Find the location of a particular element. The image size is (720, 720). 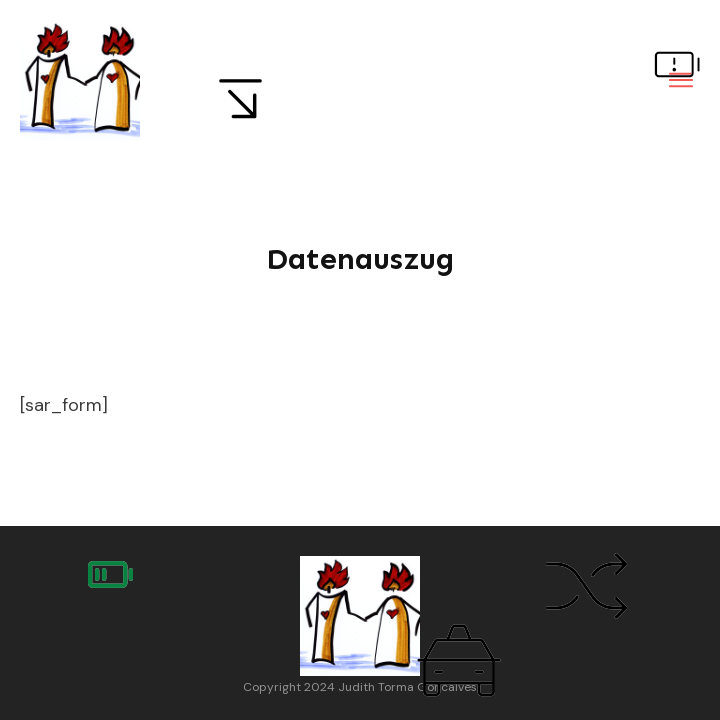

request a taxi or cab ride is located at coordinates (459, 666).